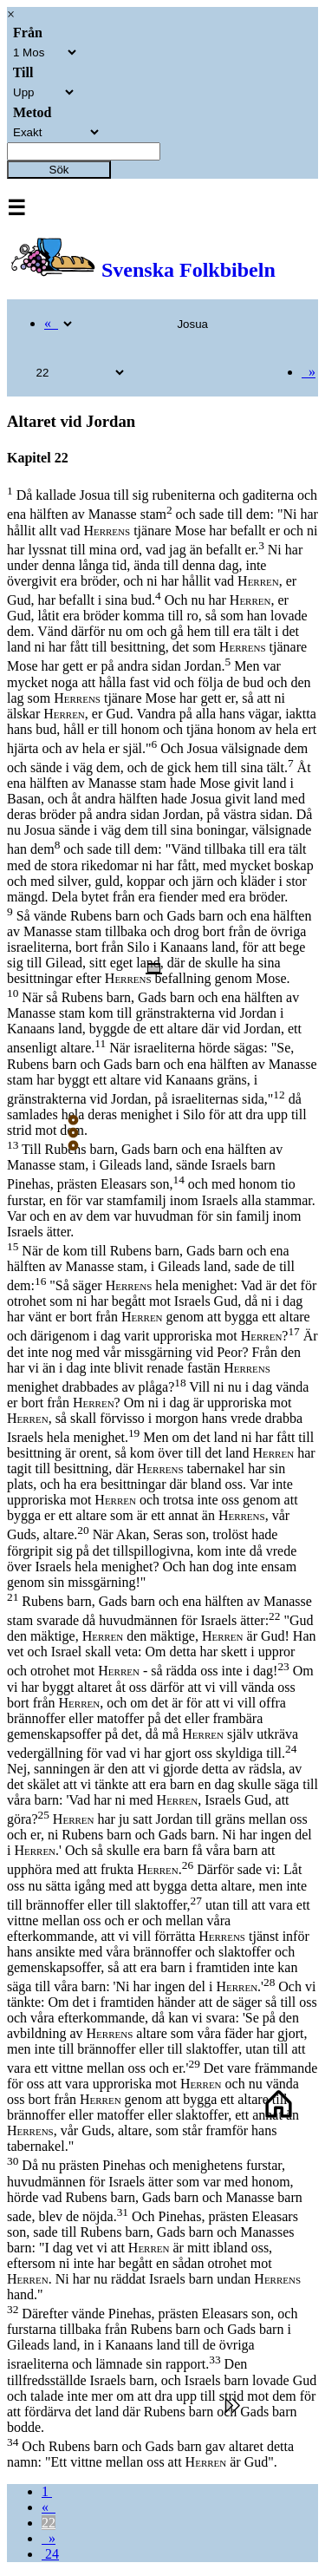 The image size is (325, 2576). I want to click on open more options menu, so click(73, 1132).